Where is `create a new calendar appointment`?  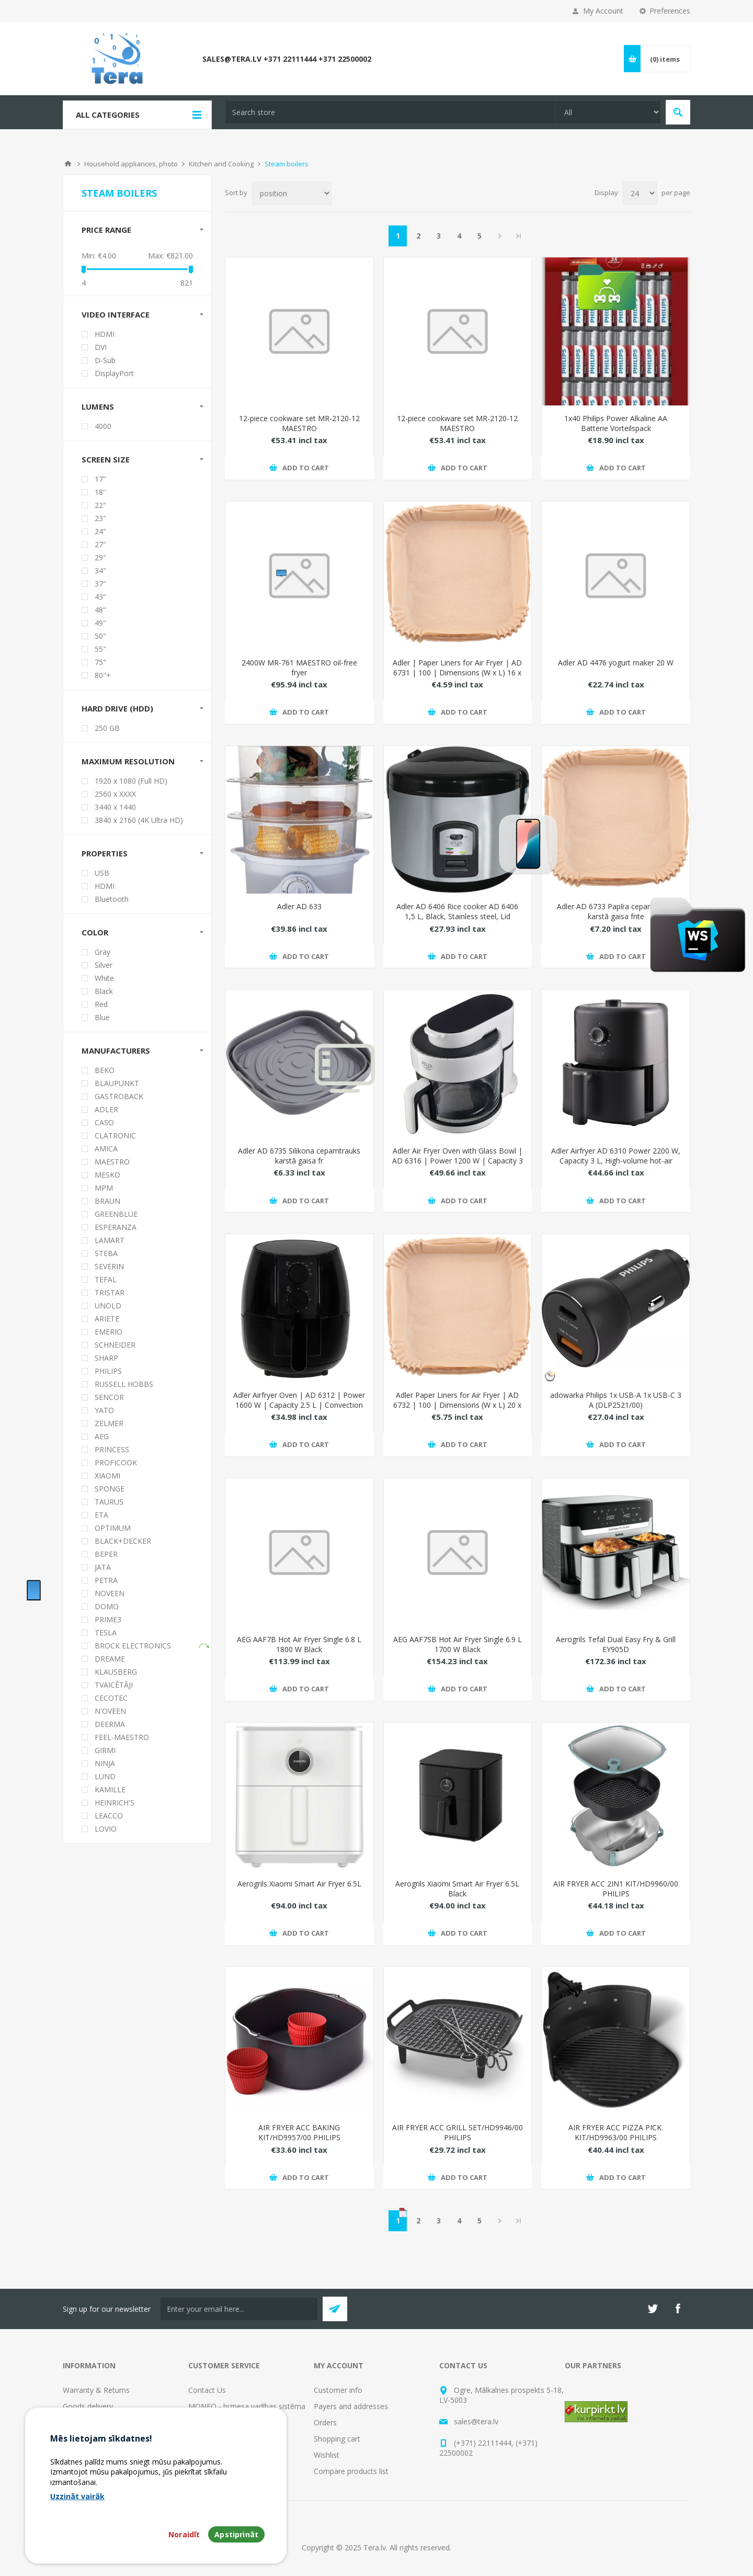 create a new calendar appointment is located at coordinates (550, 1376).